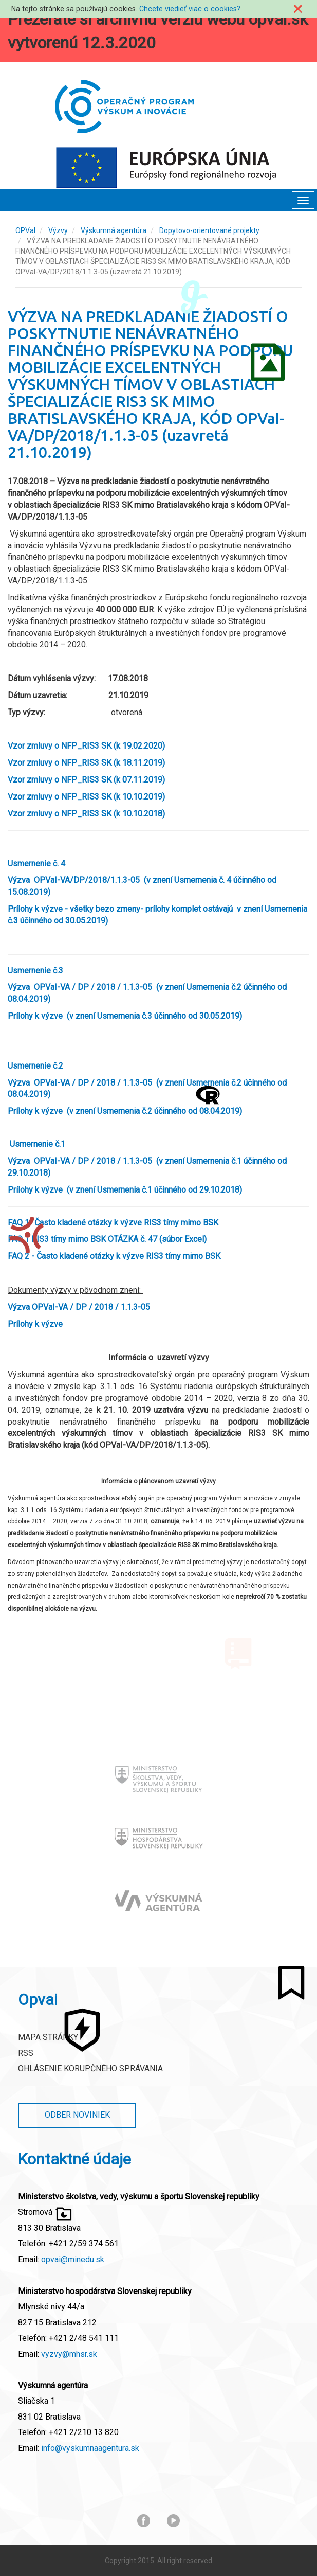  I want to click on save this item for later, so click(291, 1982).